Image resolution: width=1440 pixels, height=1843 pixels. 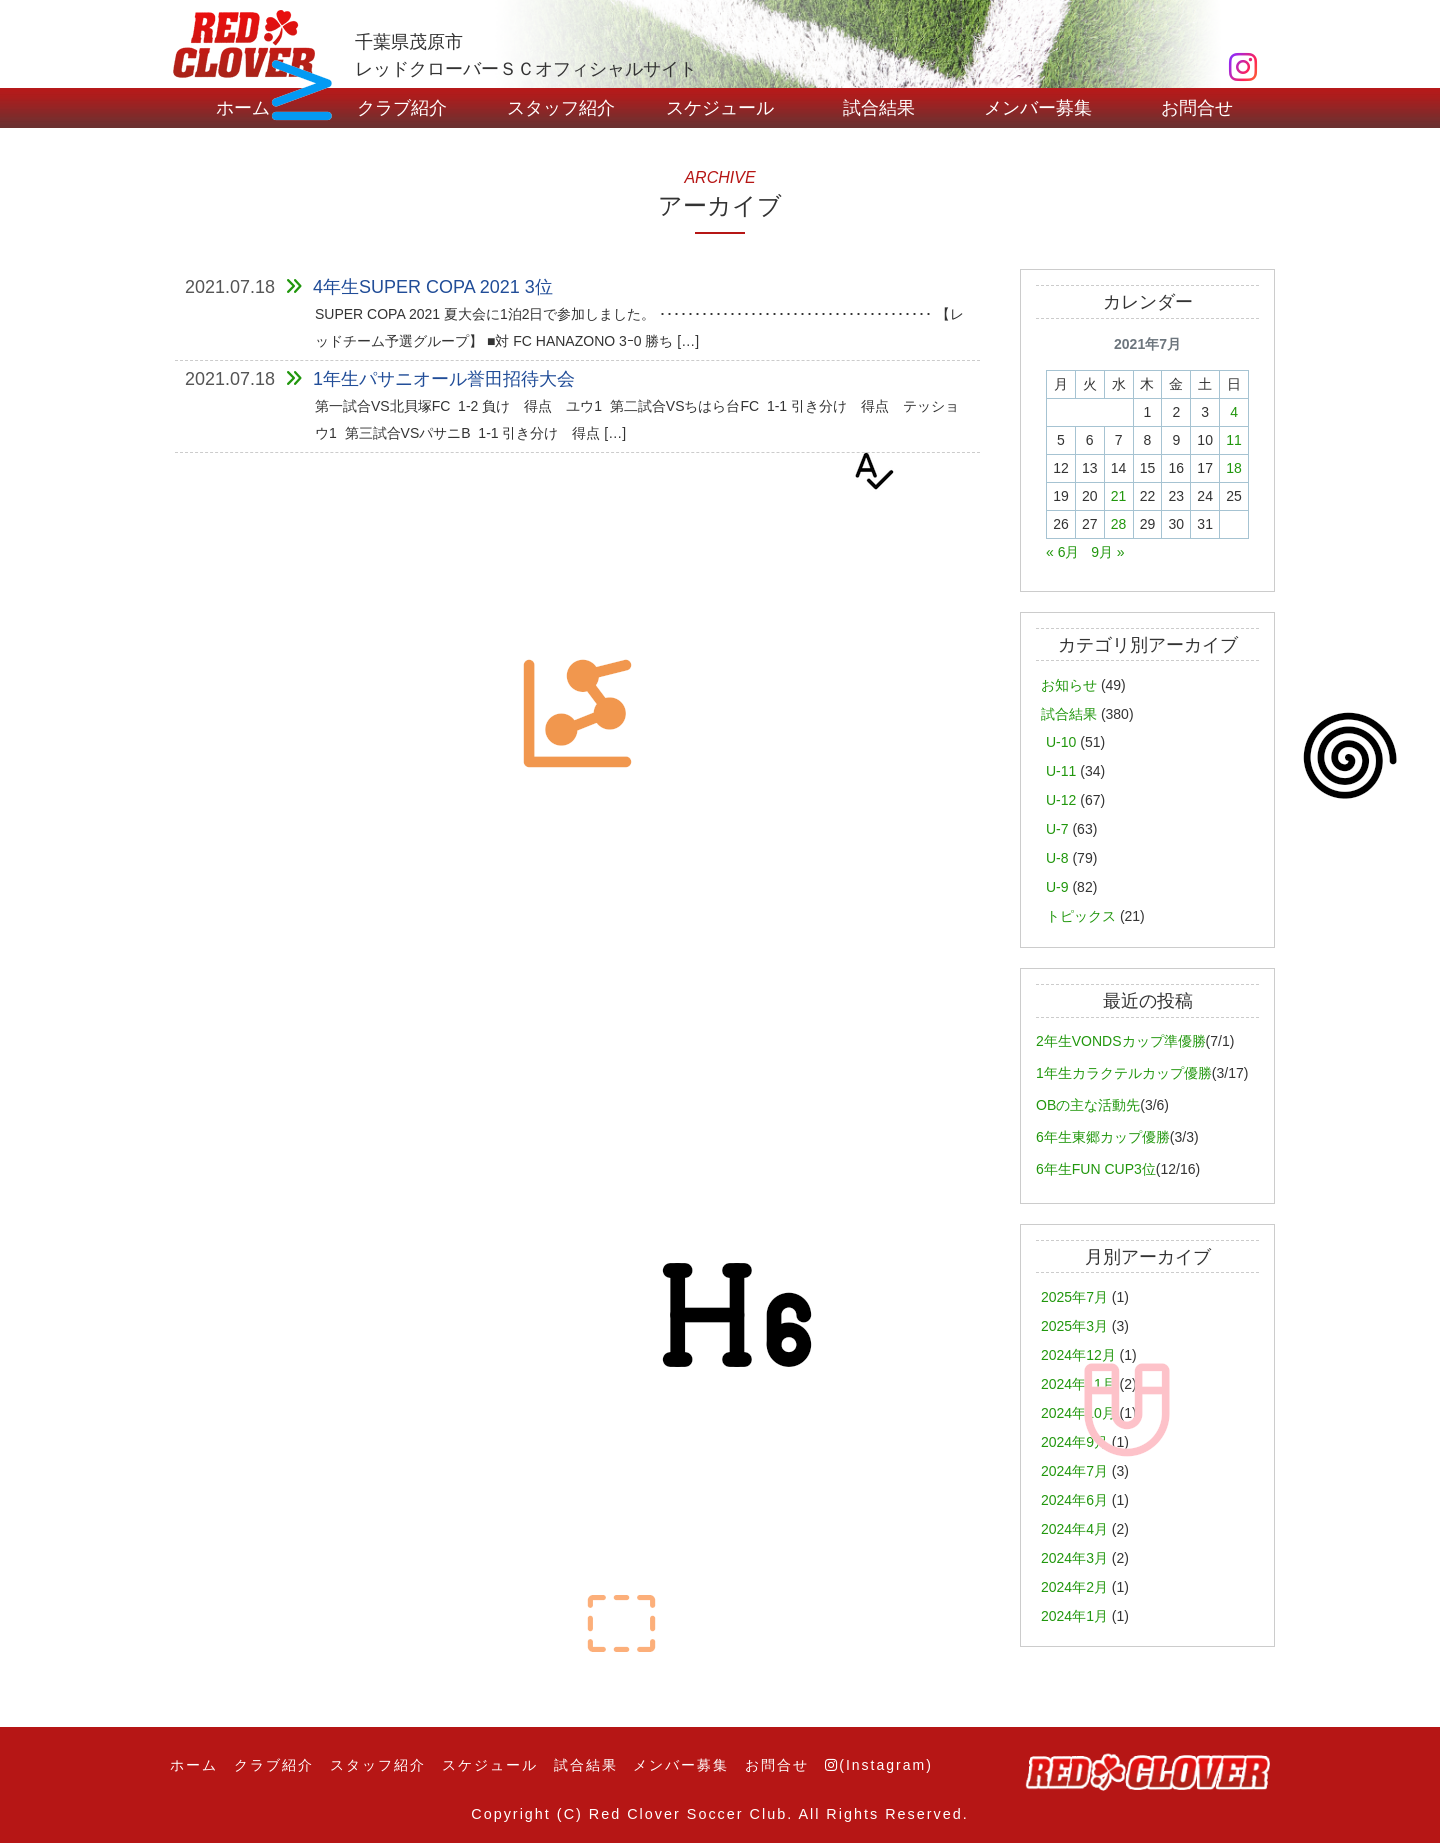 What do you see at coordinates (1345, 754) in the screenshot?
I see `indicates loading or processing in progress` at bounding box center [1345, 754].